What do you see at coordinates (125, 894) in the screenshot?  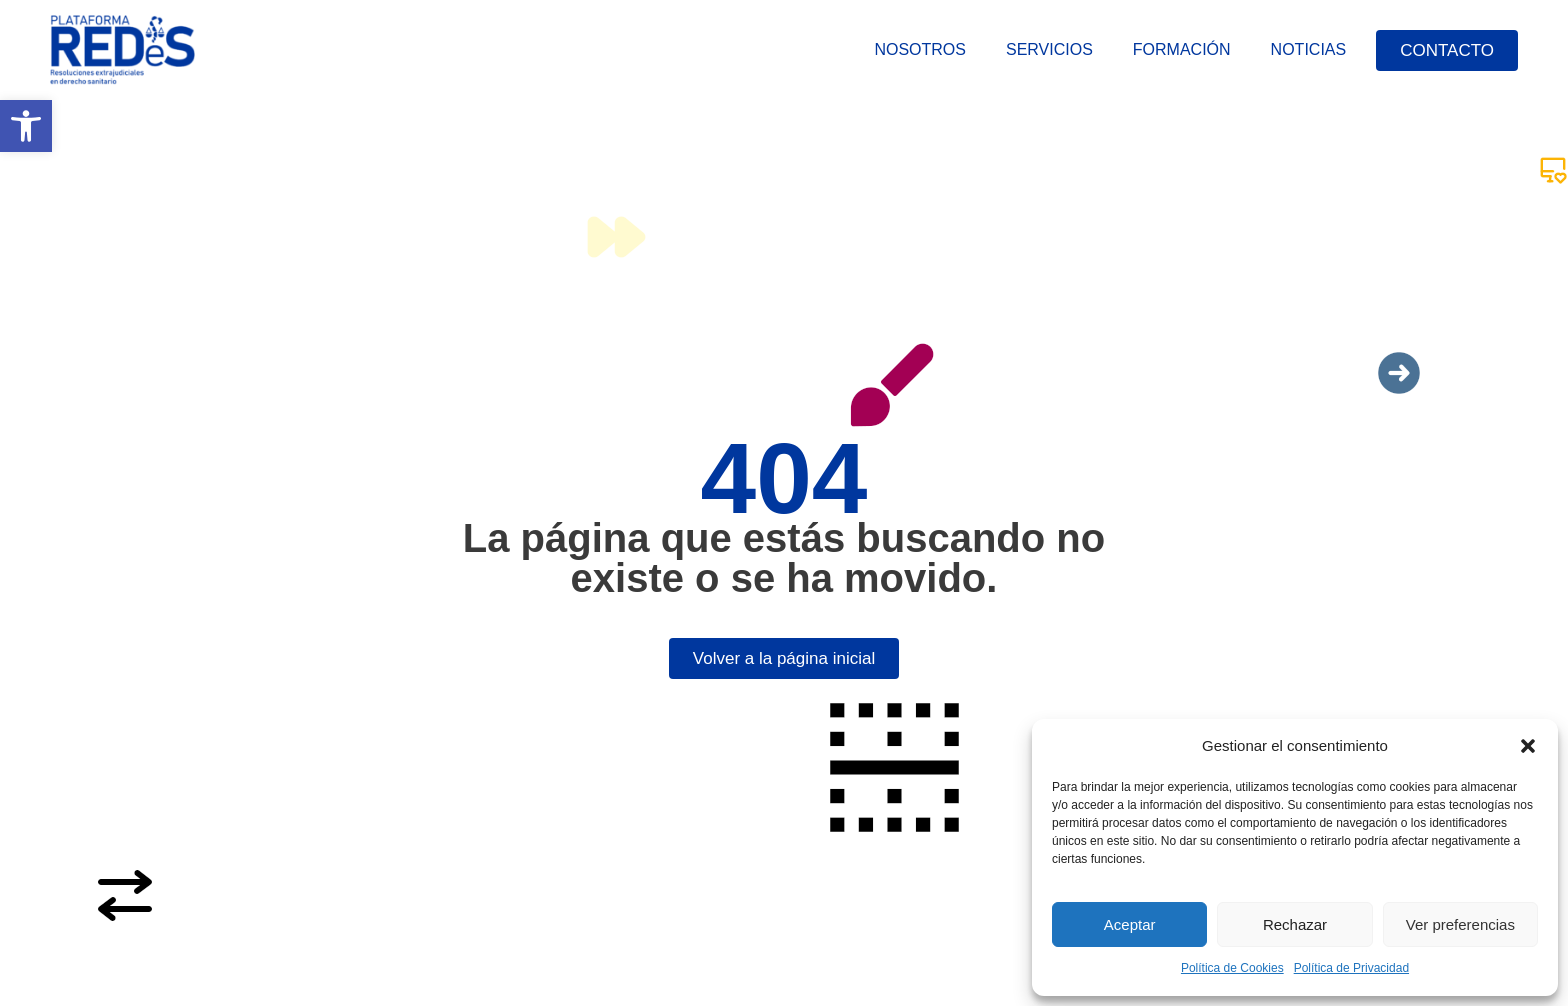 I see `swap or exchange items` at bounding box center [125, 894].